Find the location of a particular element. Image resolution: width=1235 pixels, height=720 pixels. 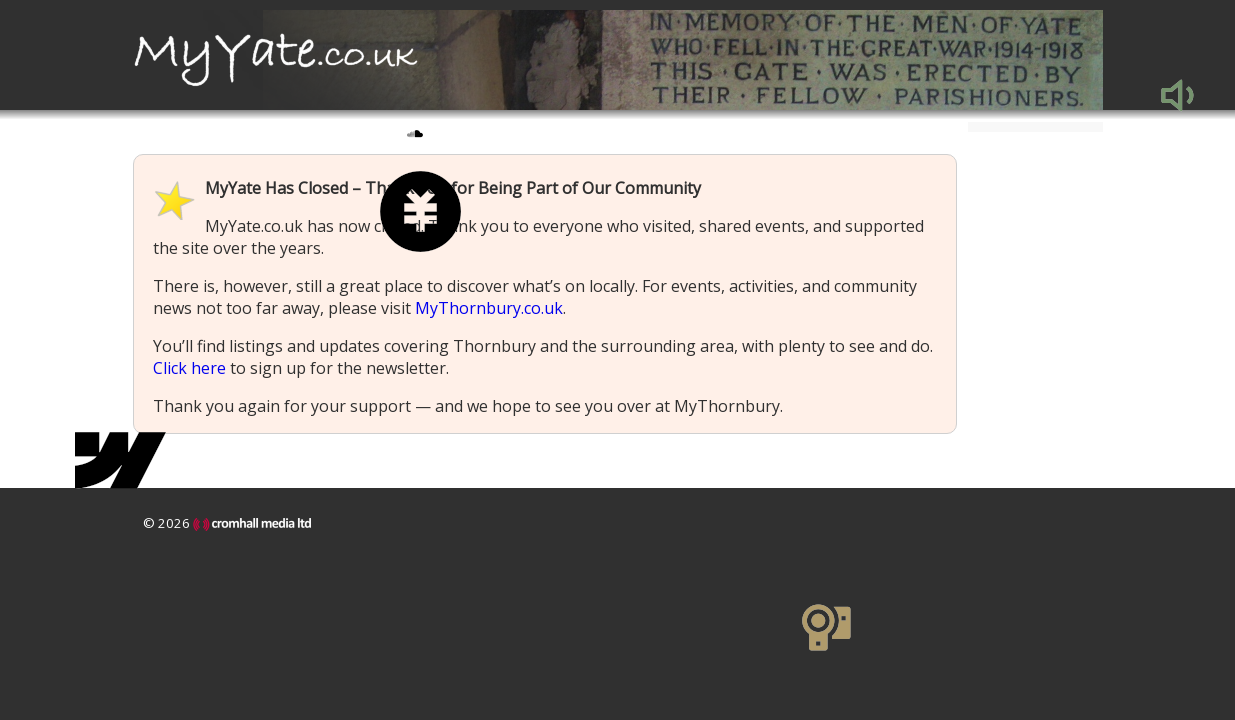

open soundcloud app is located at coordinates (415, 134).